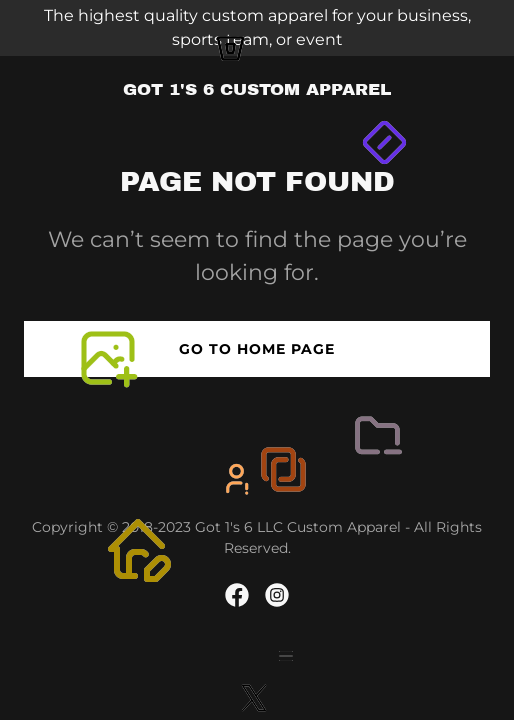 Image resolution: width=514 pixels, height=720 pixels. I want to click on user account requires attention, so click(236, 478).